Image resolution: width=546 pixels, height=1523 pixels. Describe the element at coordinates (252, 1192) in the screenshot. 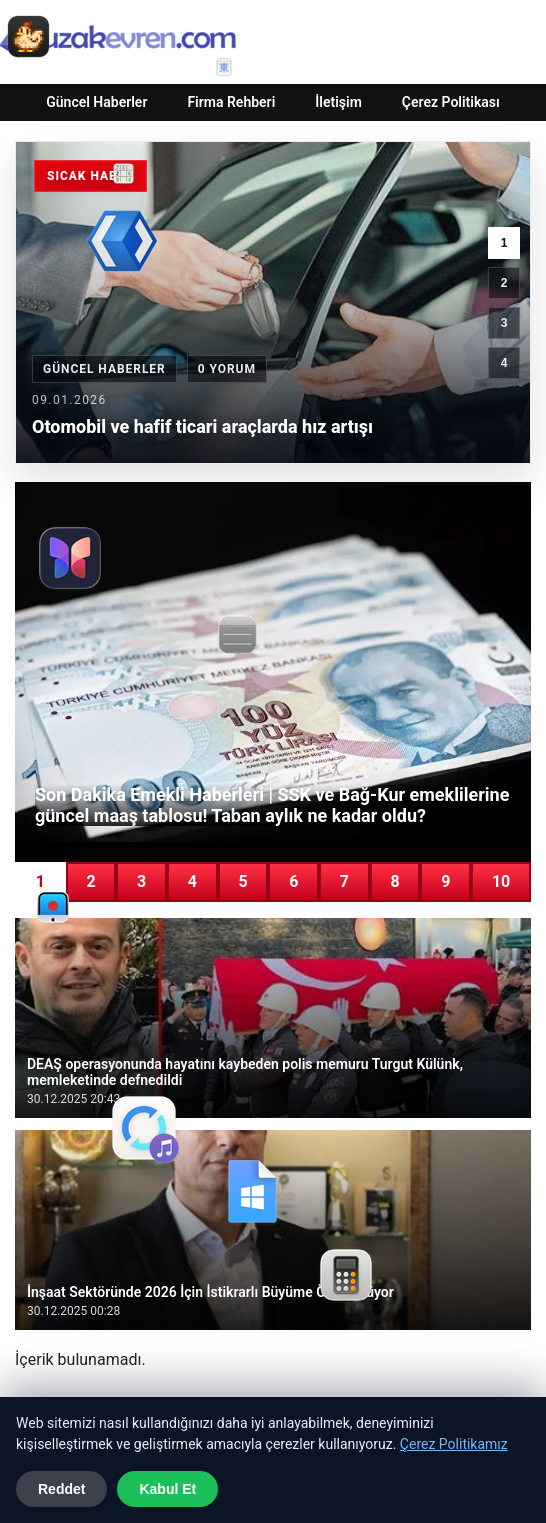

I see `a windows executable file (.exe)` at that location.